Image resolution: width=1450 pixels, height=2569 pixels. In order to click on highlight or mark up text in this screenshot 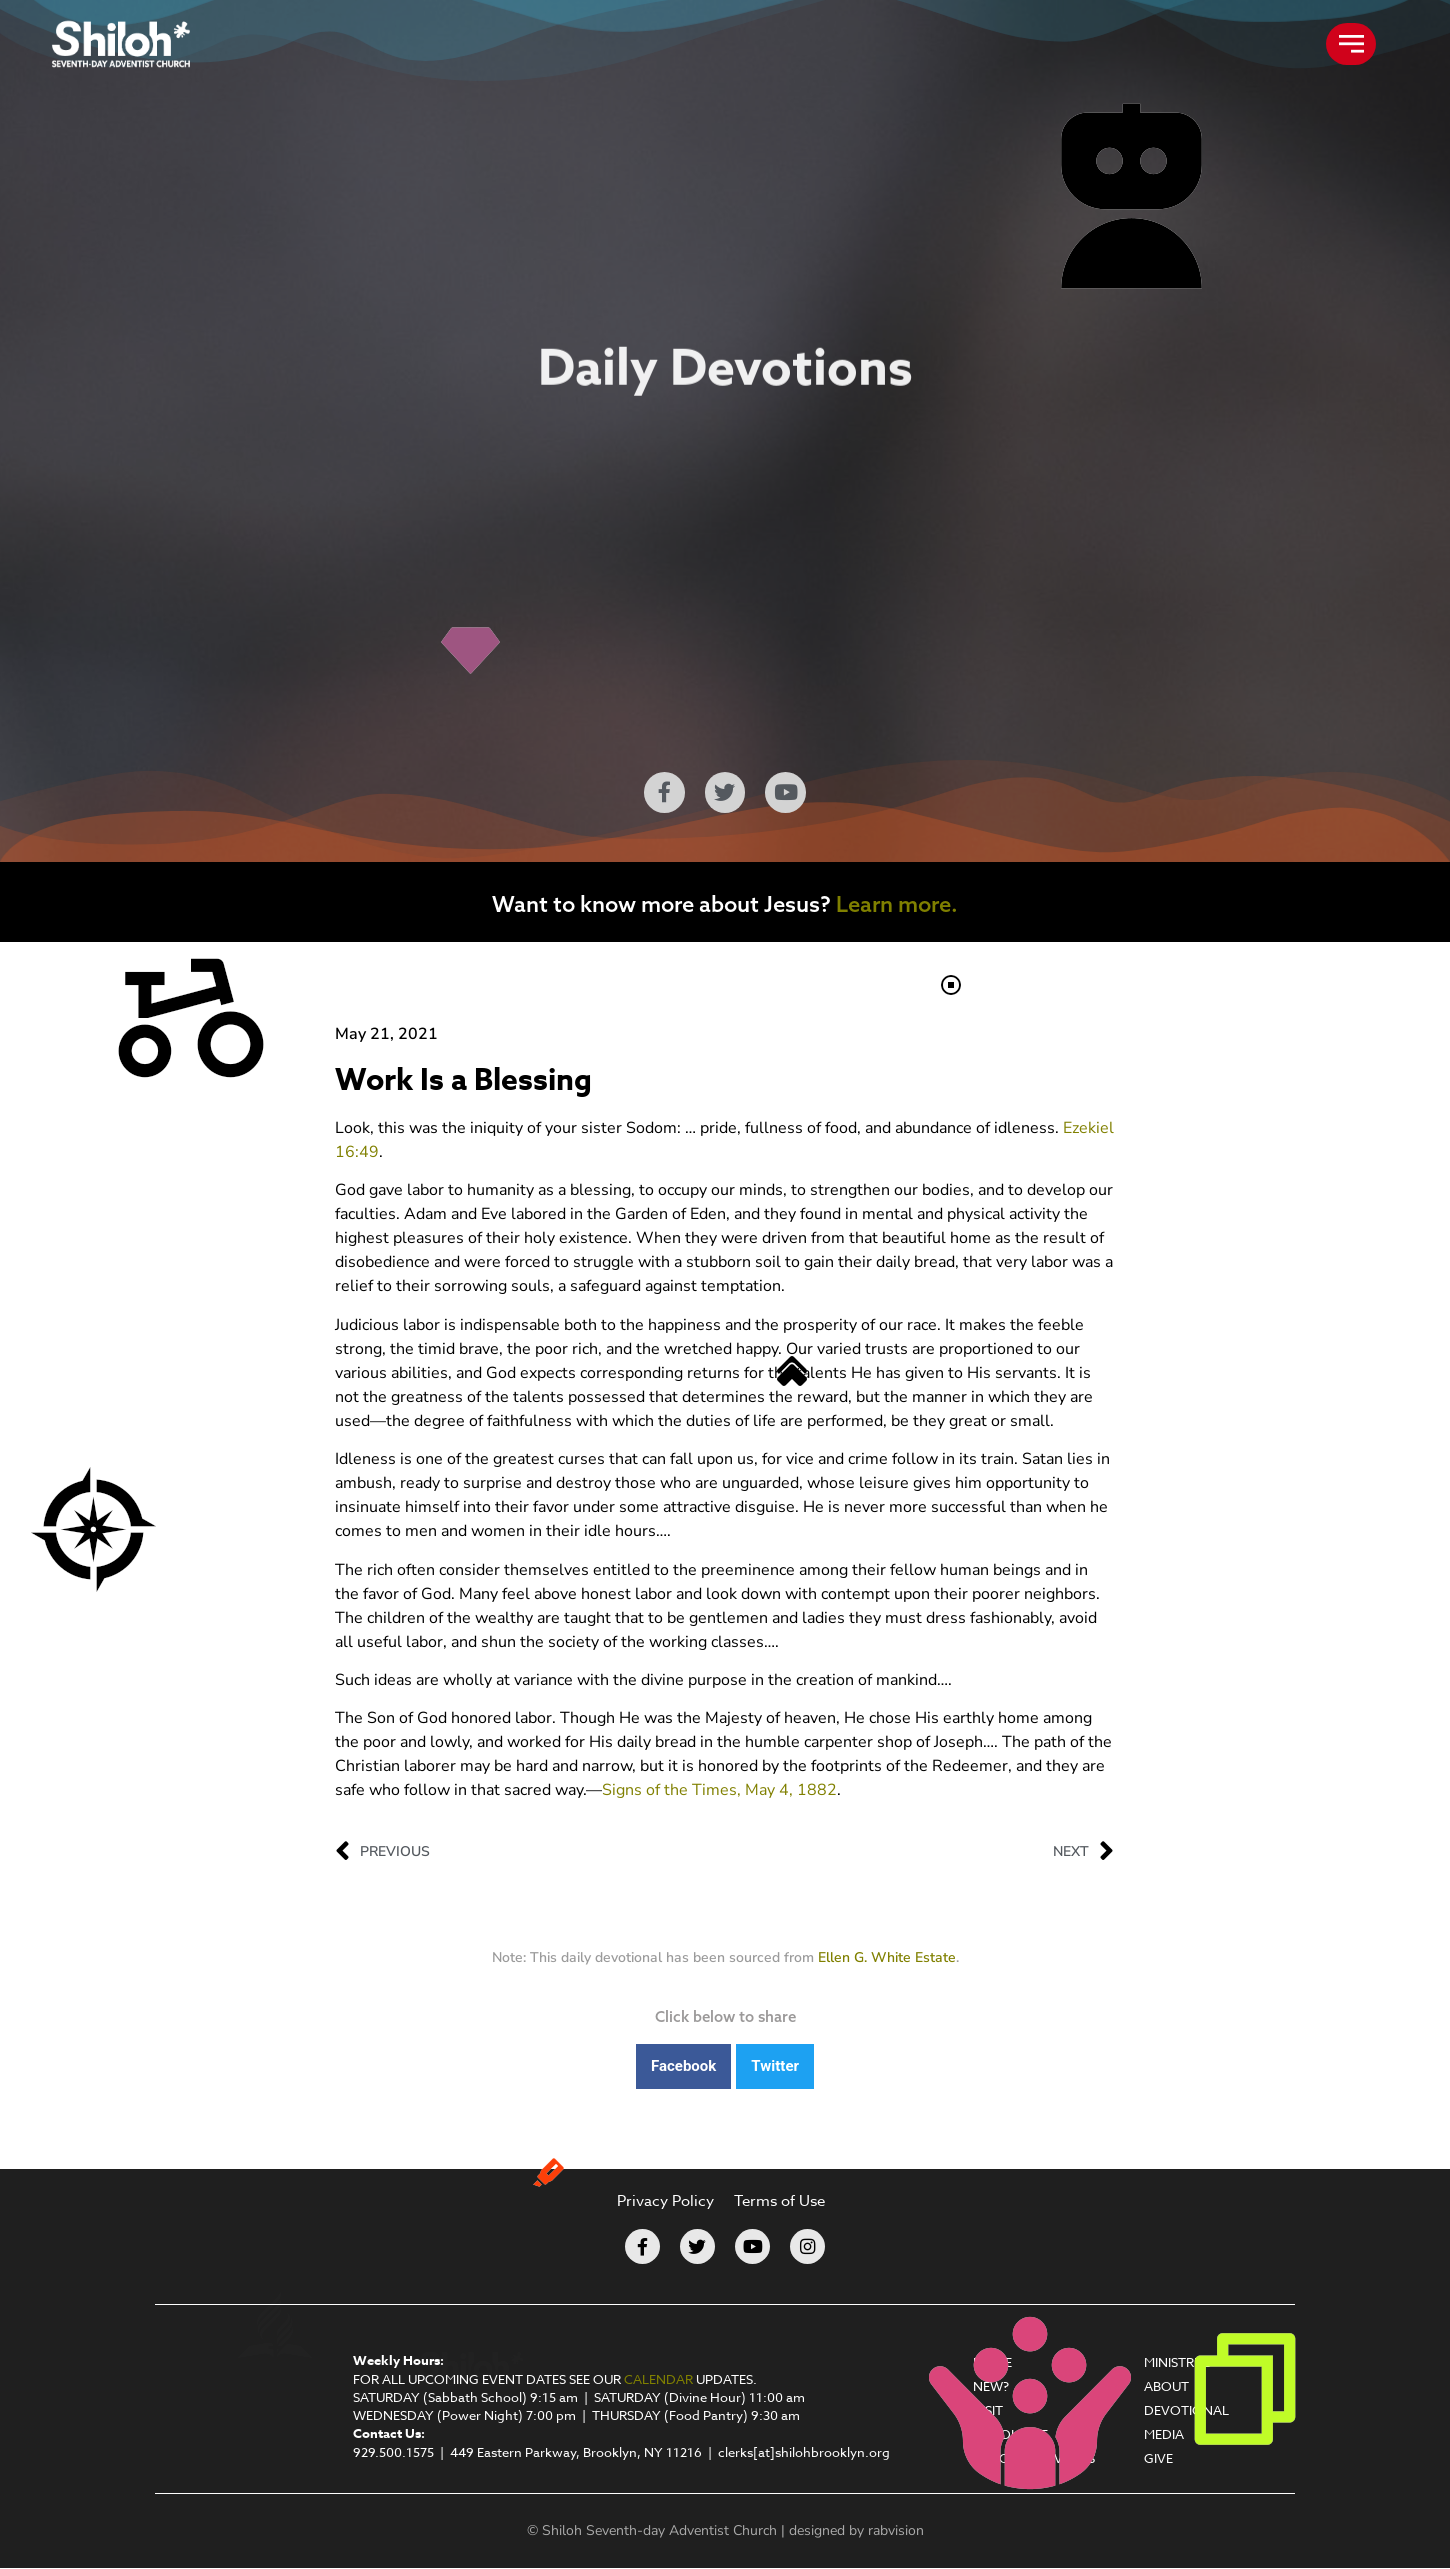, I will do `click(549, 2173)`.